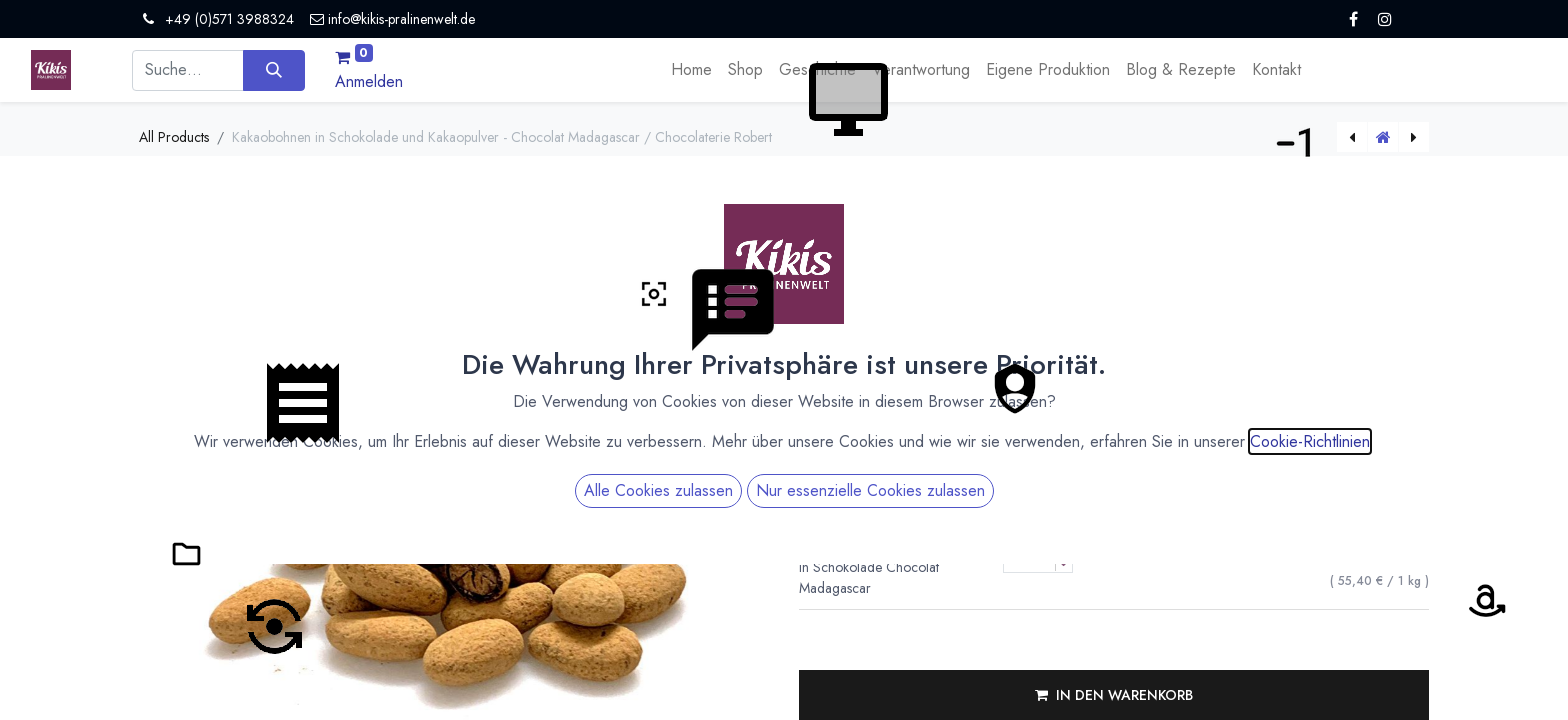 The height and width of the screenshot is (720, 1568). What do you see at coordinates (303, 403) in the screenshot?
I see `view purchase receipt or transaction history` at bounding box center [303, 403].